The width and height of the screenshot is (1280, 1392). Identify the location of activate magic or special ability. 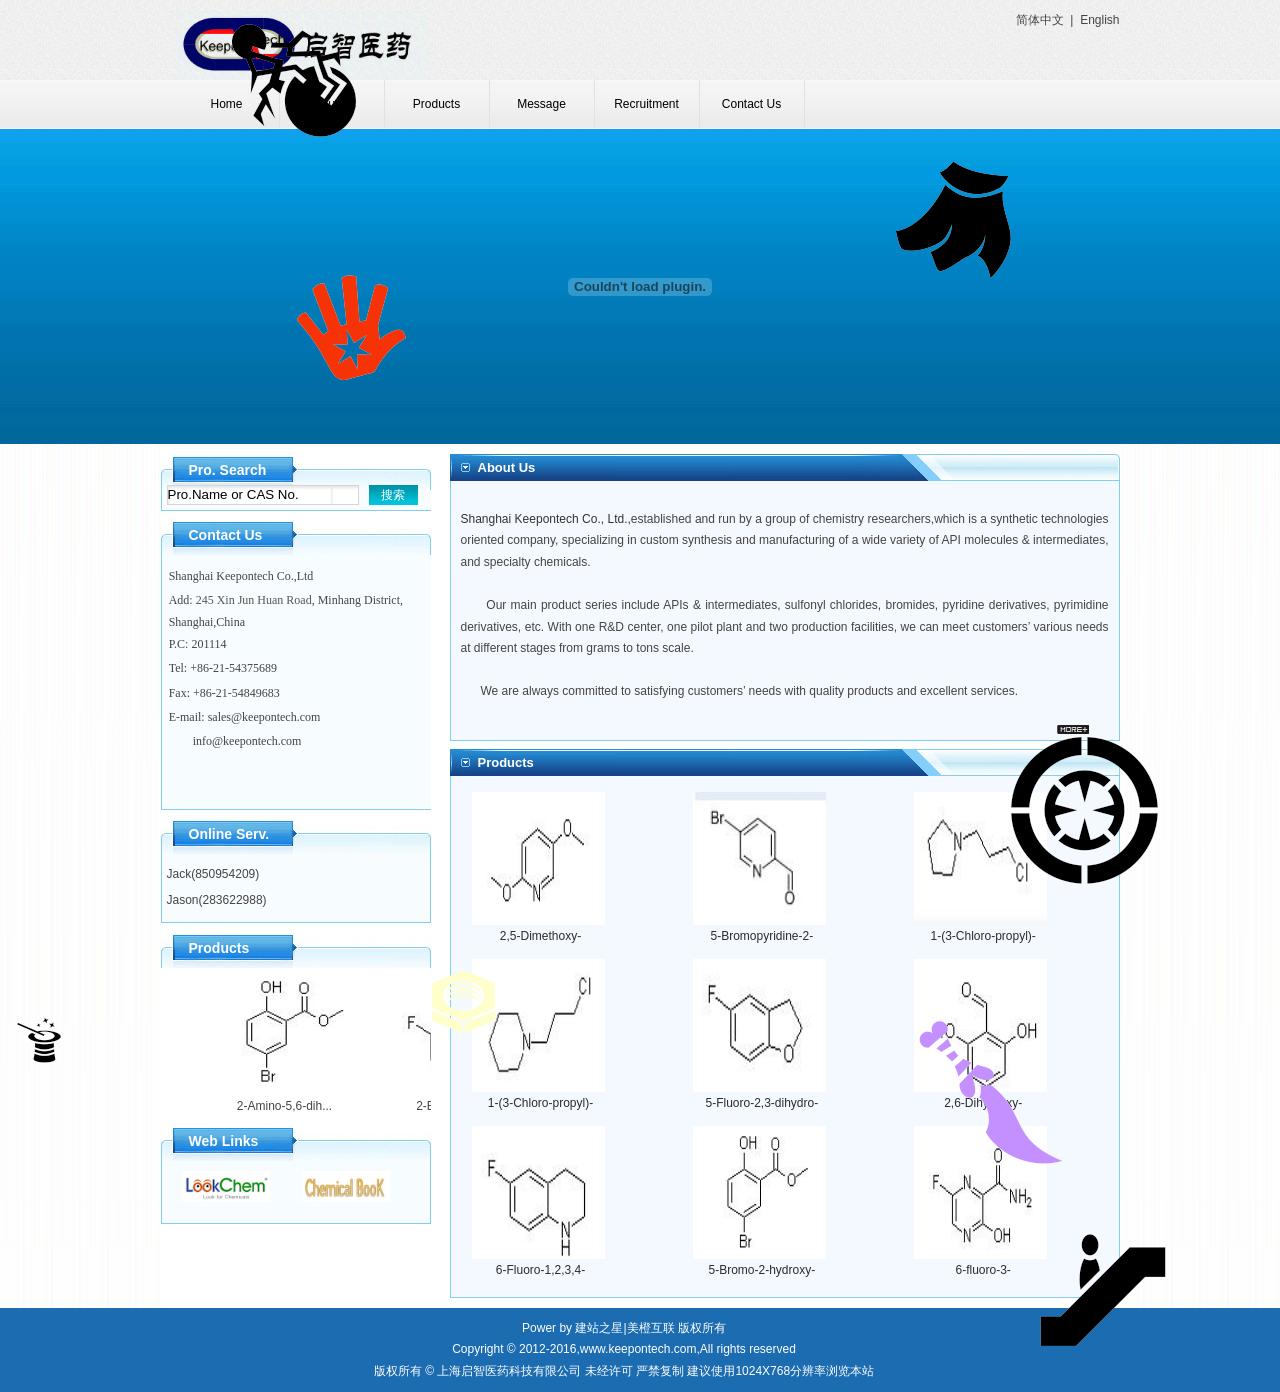
(352, 330).